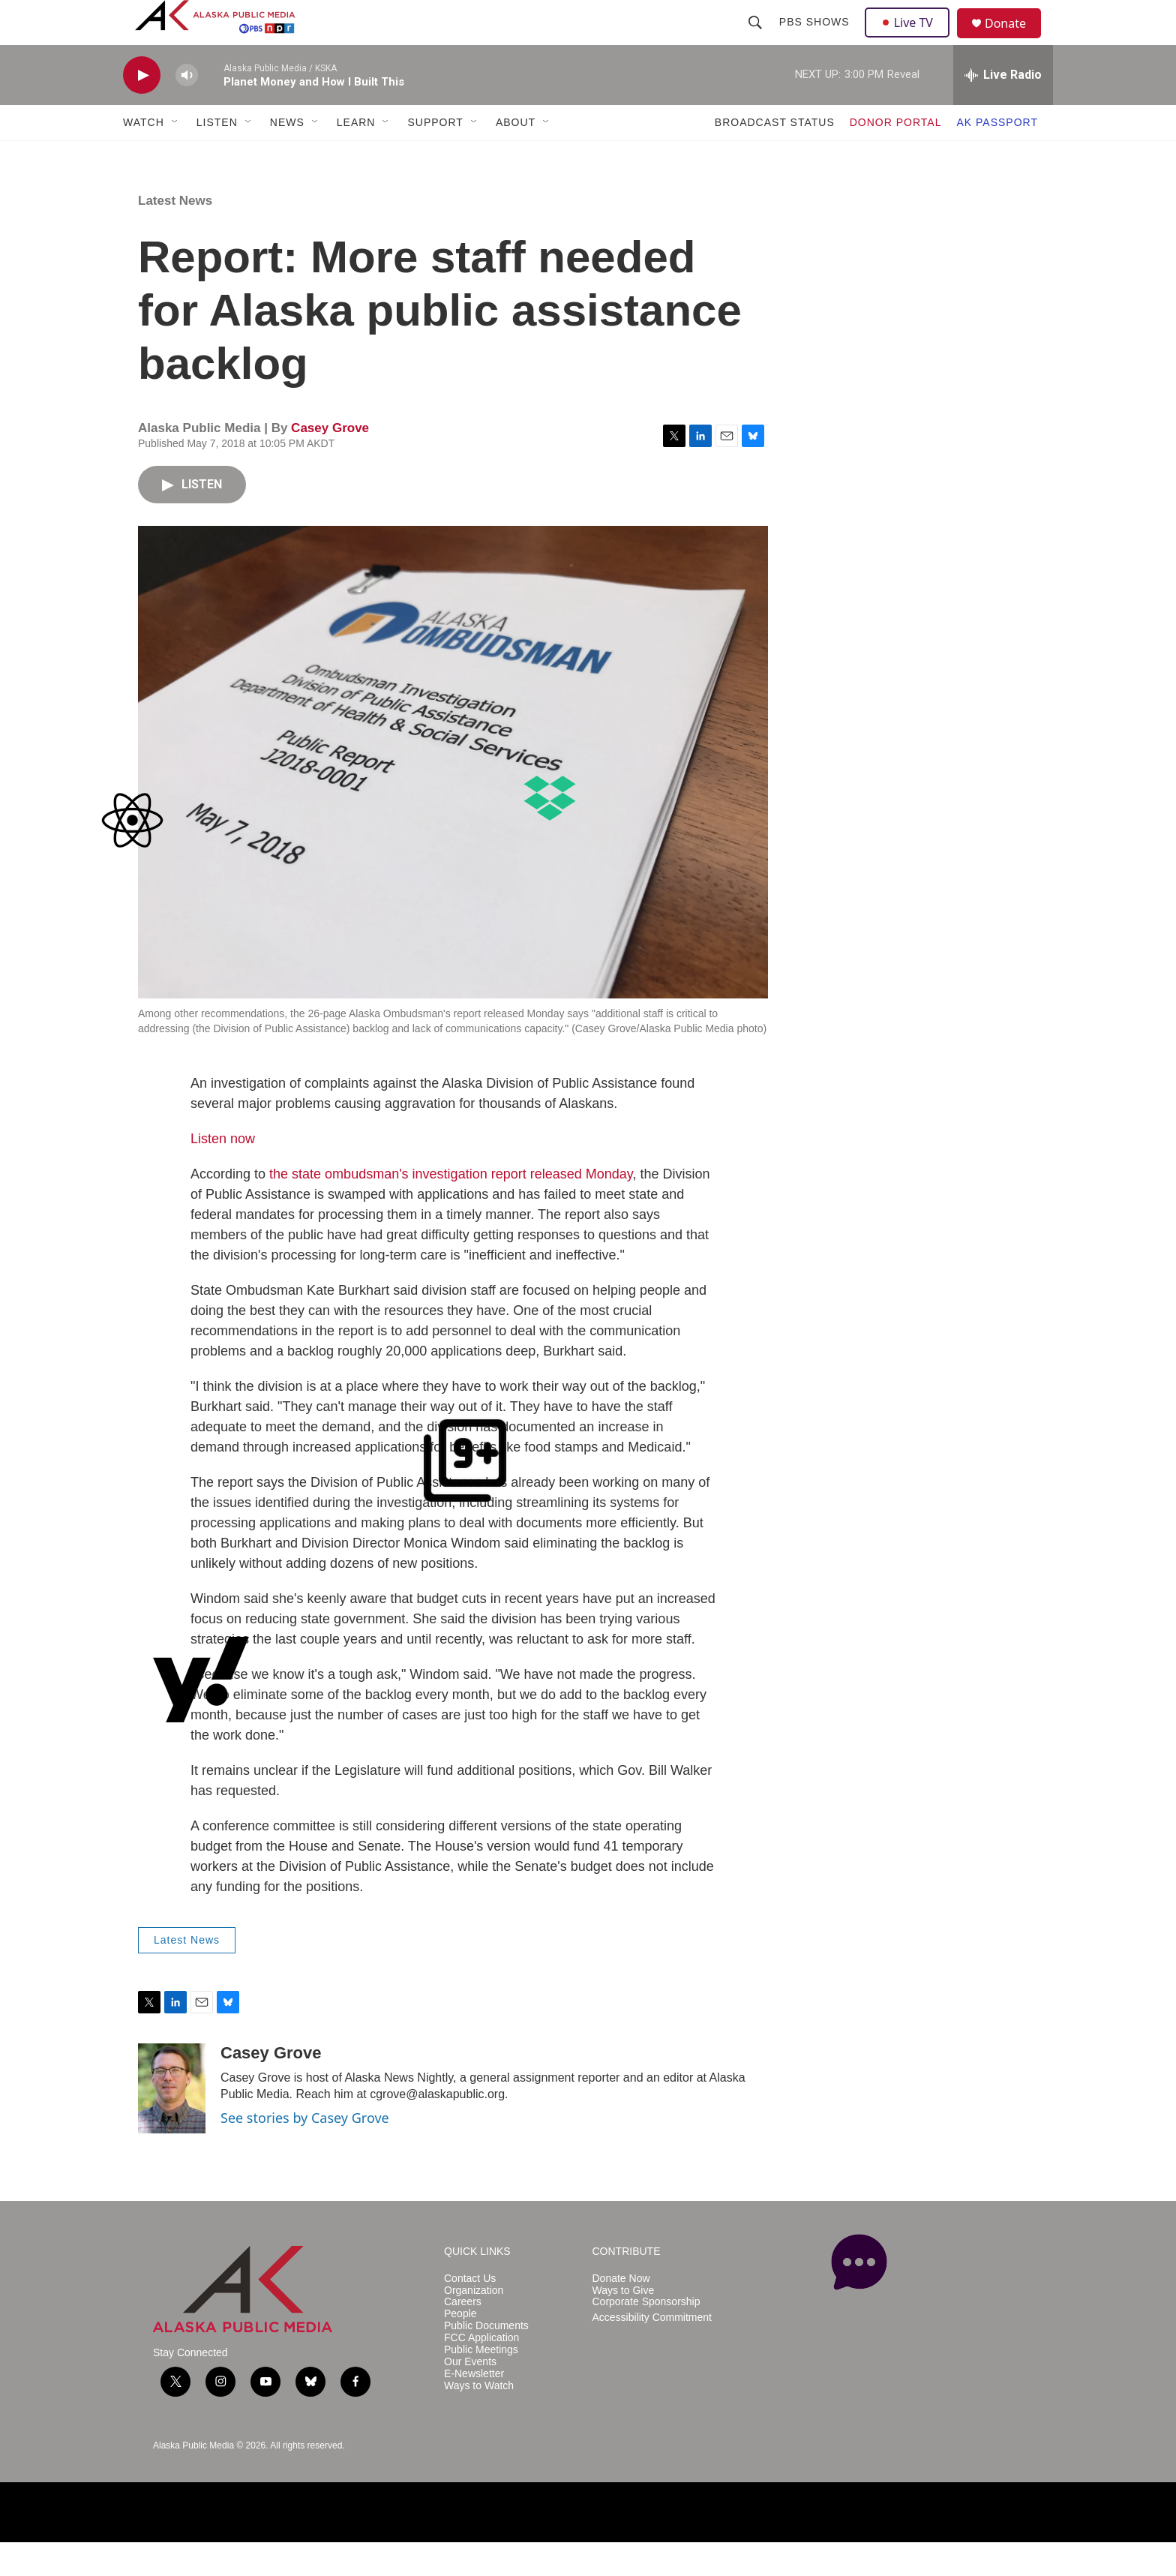 Image resolution: width=1176 pixels, height=2576 pixels. I want to click on open messaging or chat, so click(859, 2262).